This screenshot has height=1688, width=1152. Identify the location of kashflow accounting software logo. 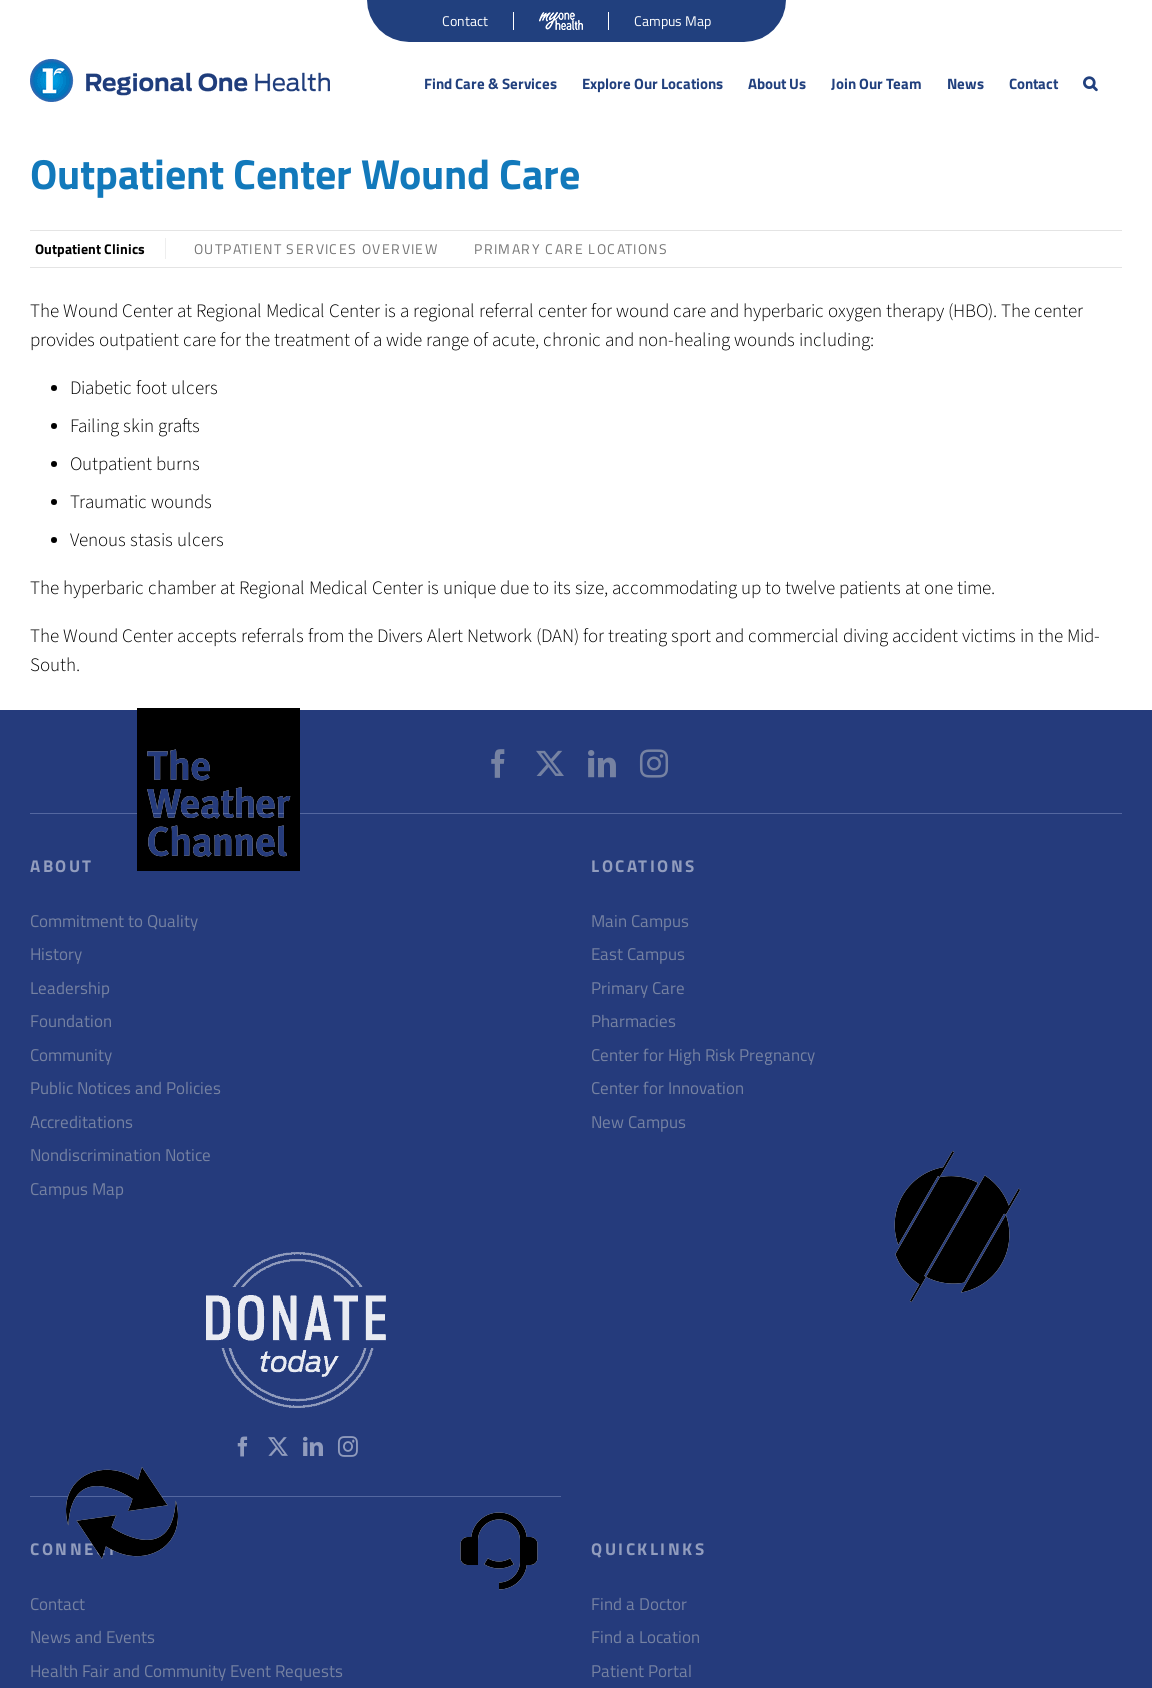
(122, 1513).